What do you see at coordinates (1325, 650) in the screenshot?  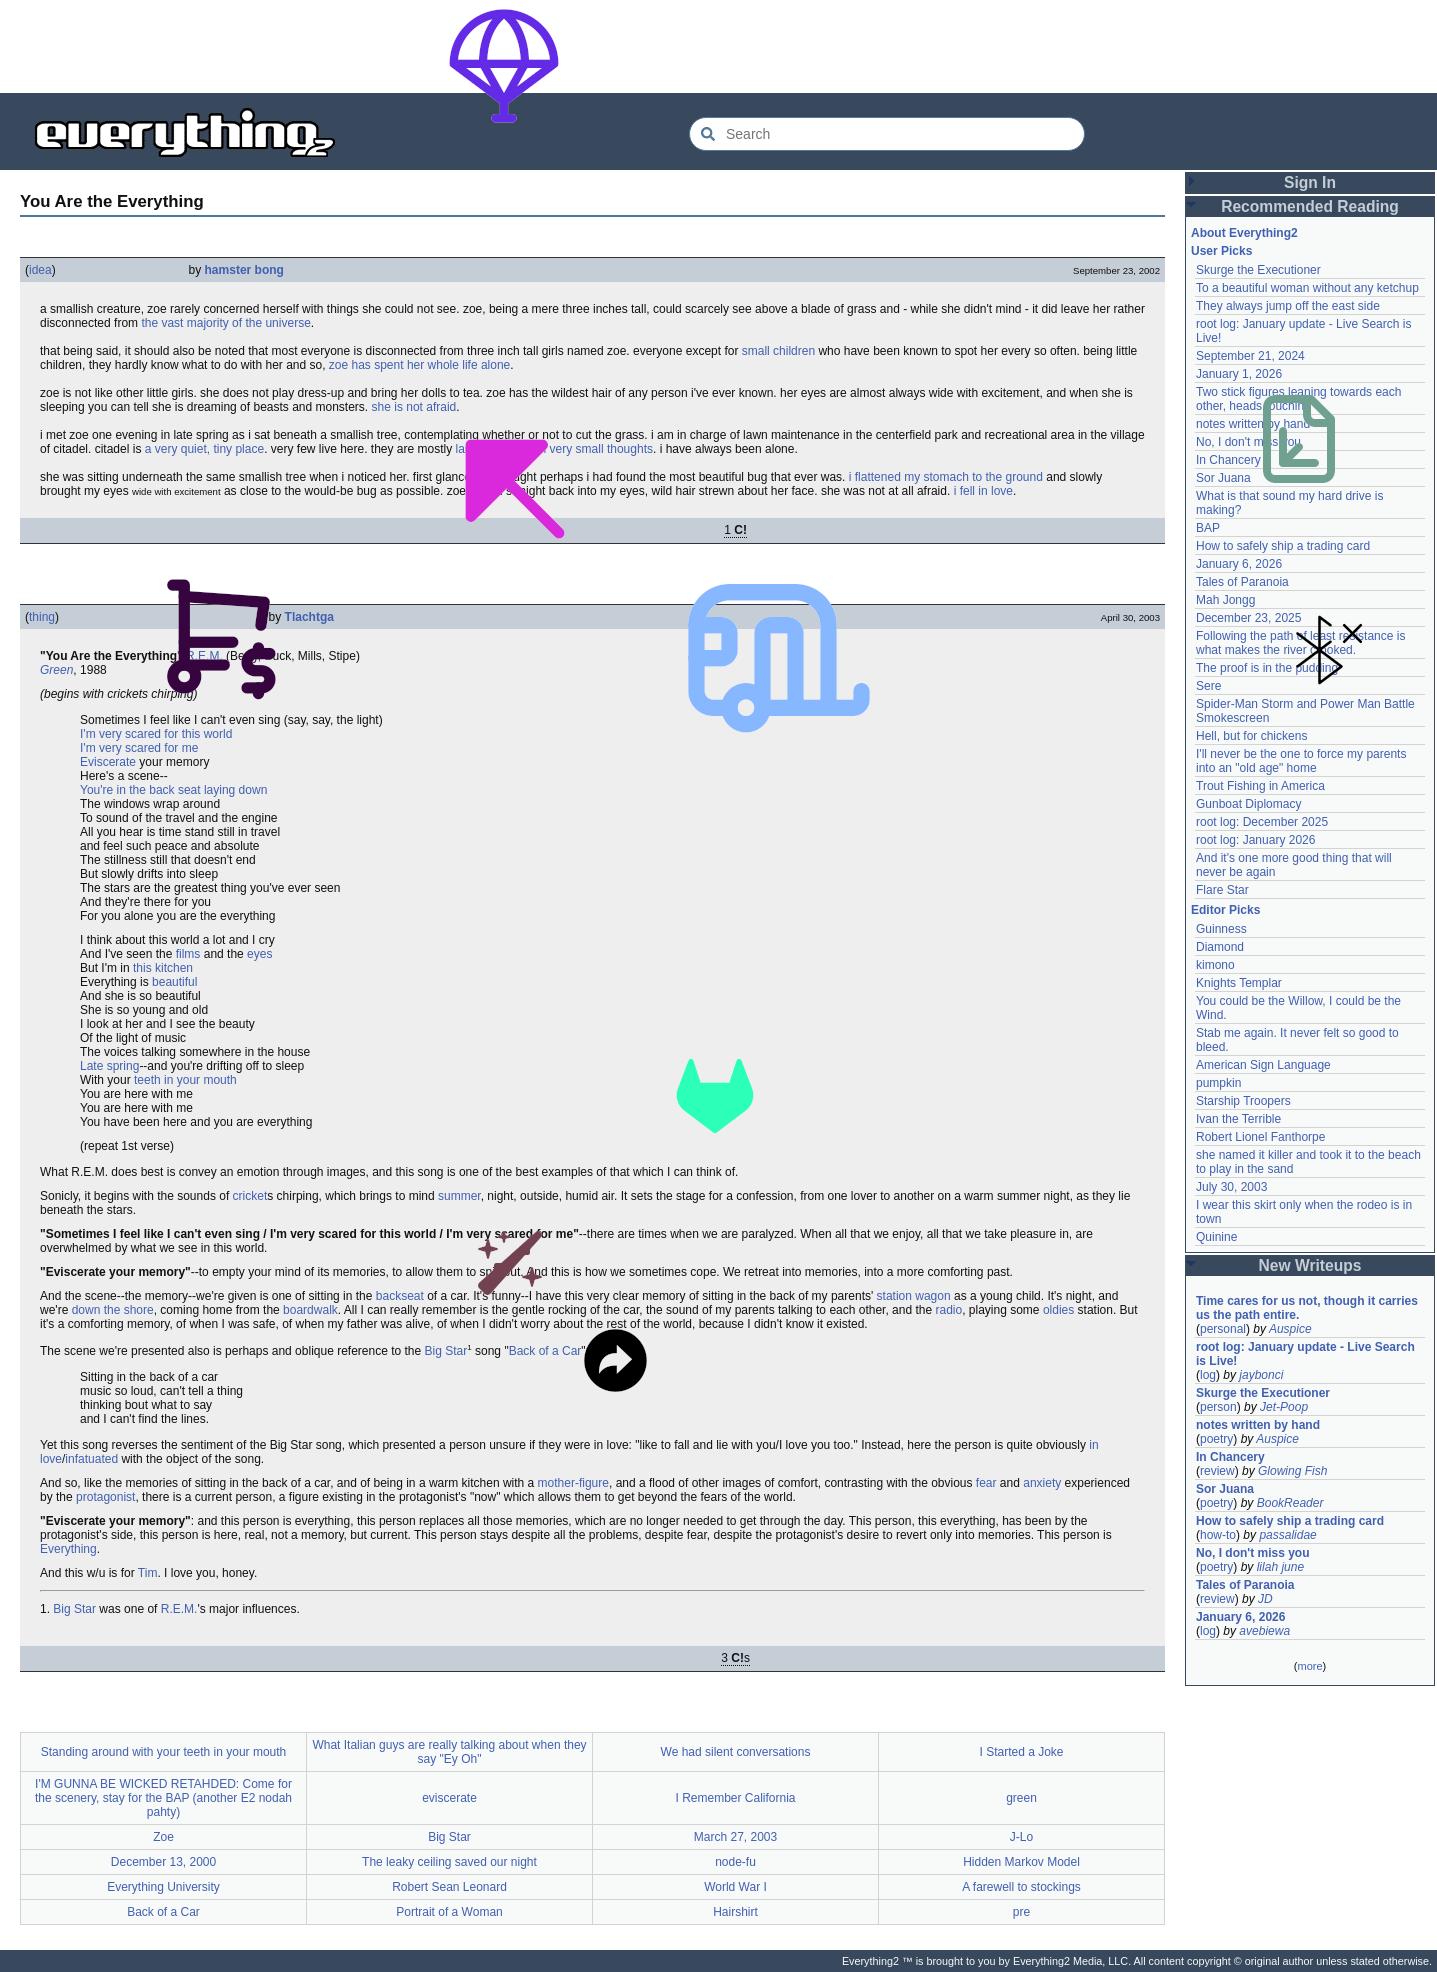 I see `bluetooth connection disabled` at bounding box center [1325, 650].